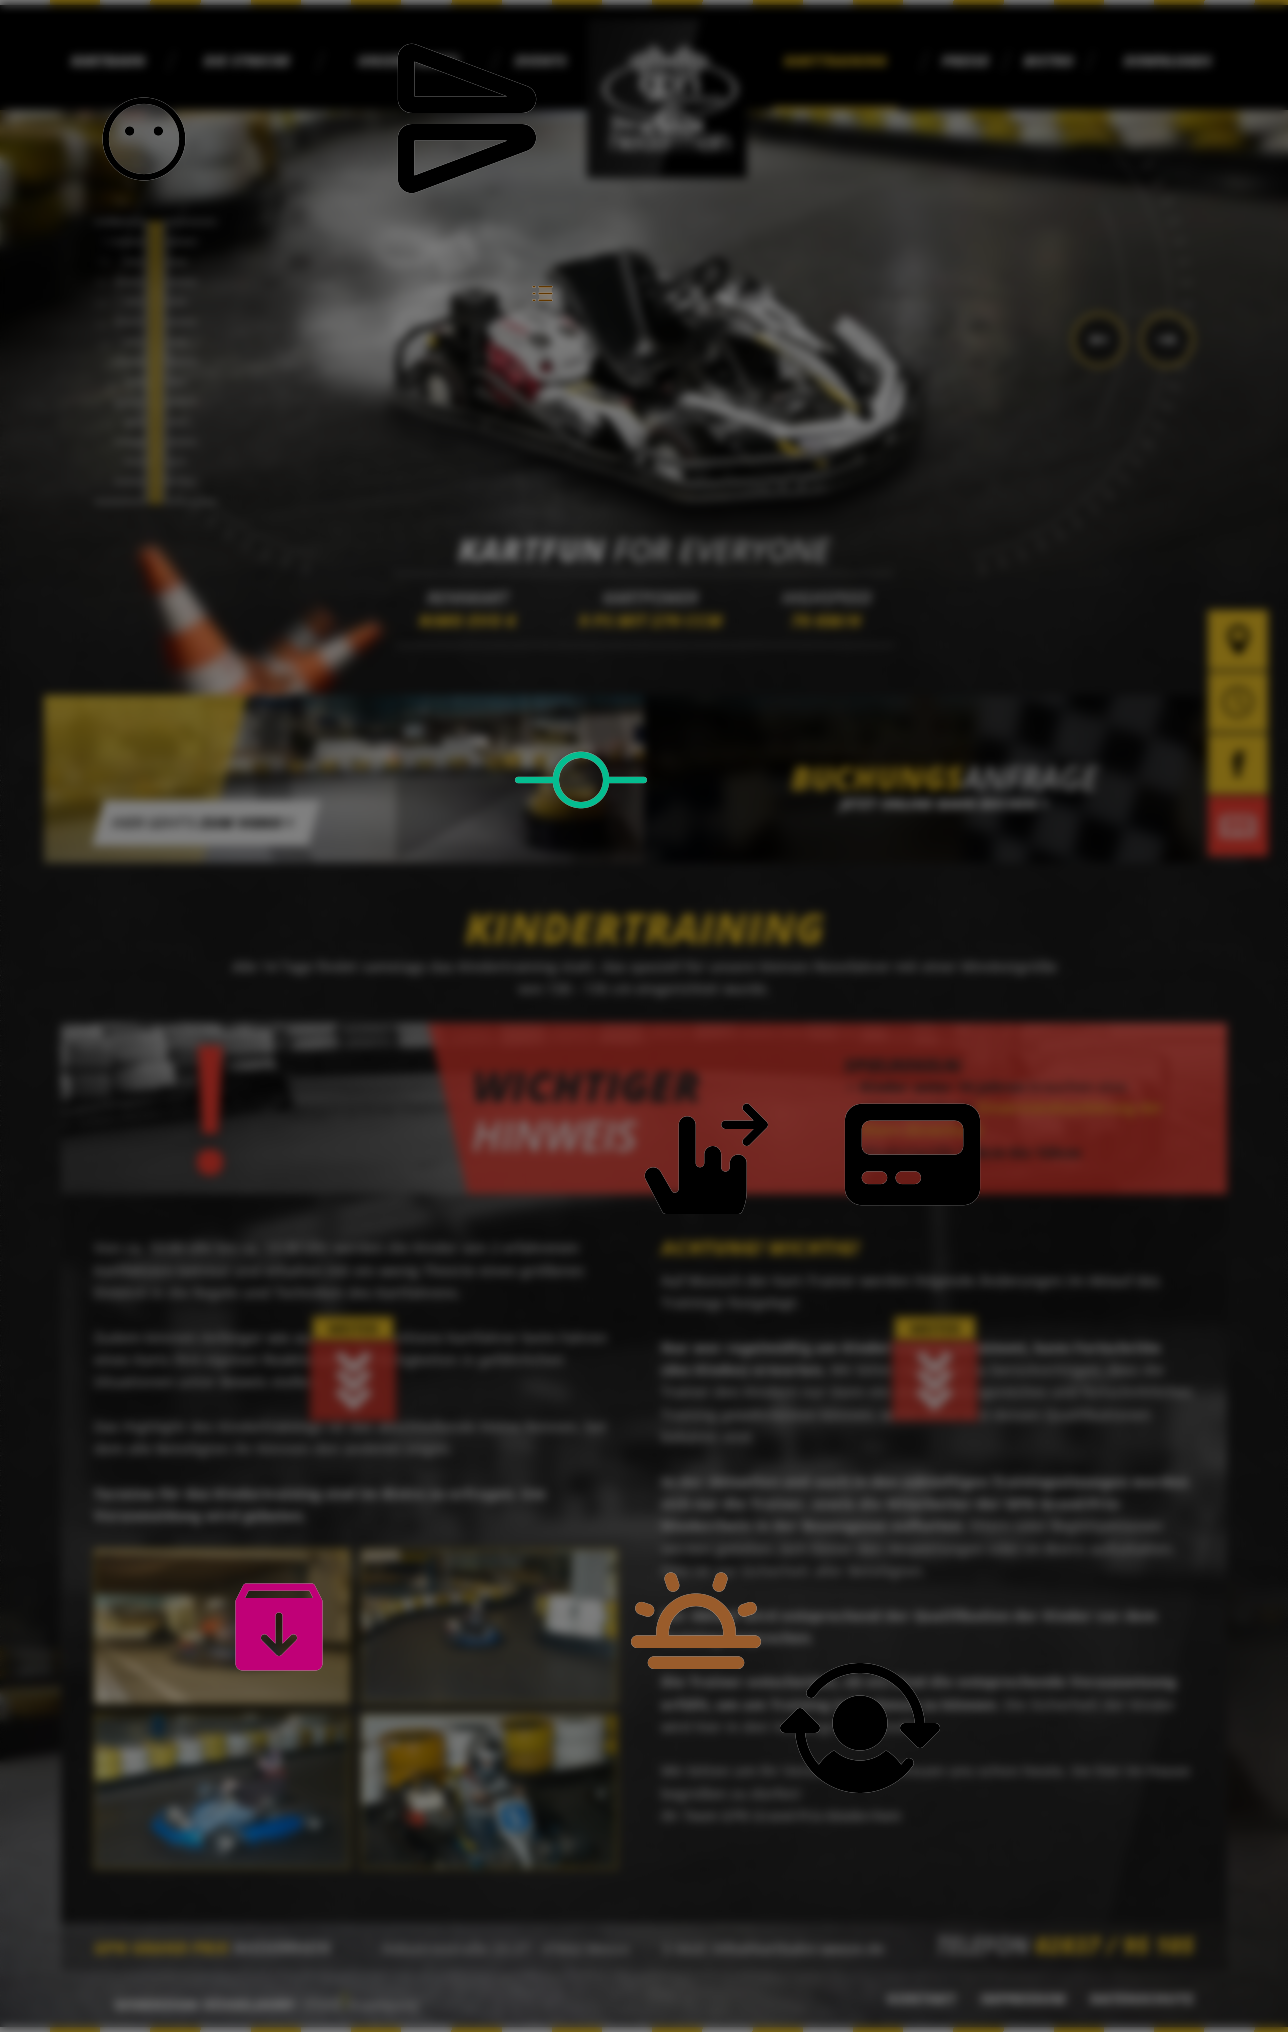 The height and width of the screenshot is (2032, 1288). Describe the element at coordinates (279, 1627) in the screenshot. I see `download to storage or archive` at that location.